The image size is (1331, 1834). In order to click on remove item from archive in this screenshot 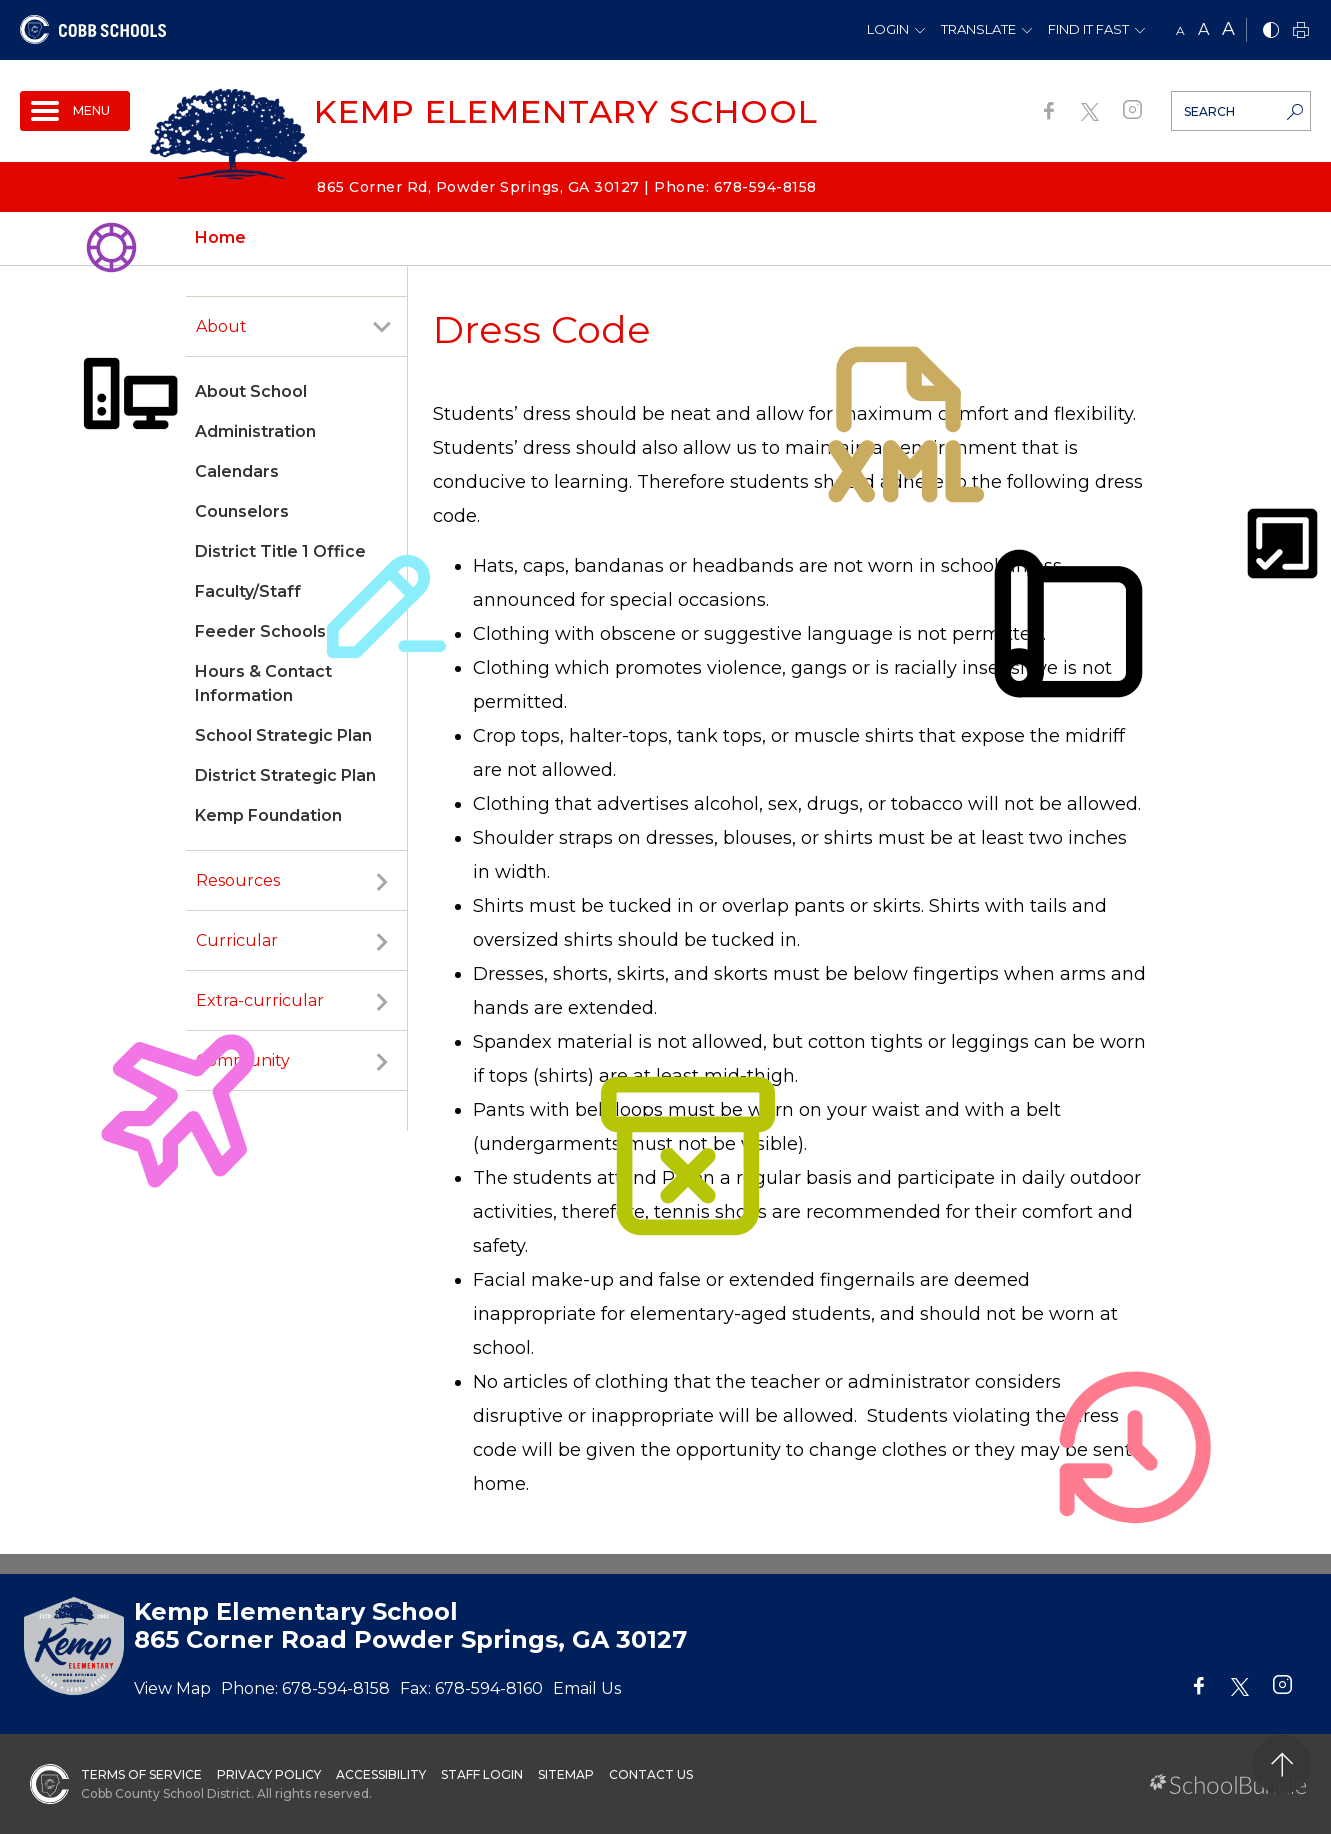, I will do `click(688, 1156)`.